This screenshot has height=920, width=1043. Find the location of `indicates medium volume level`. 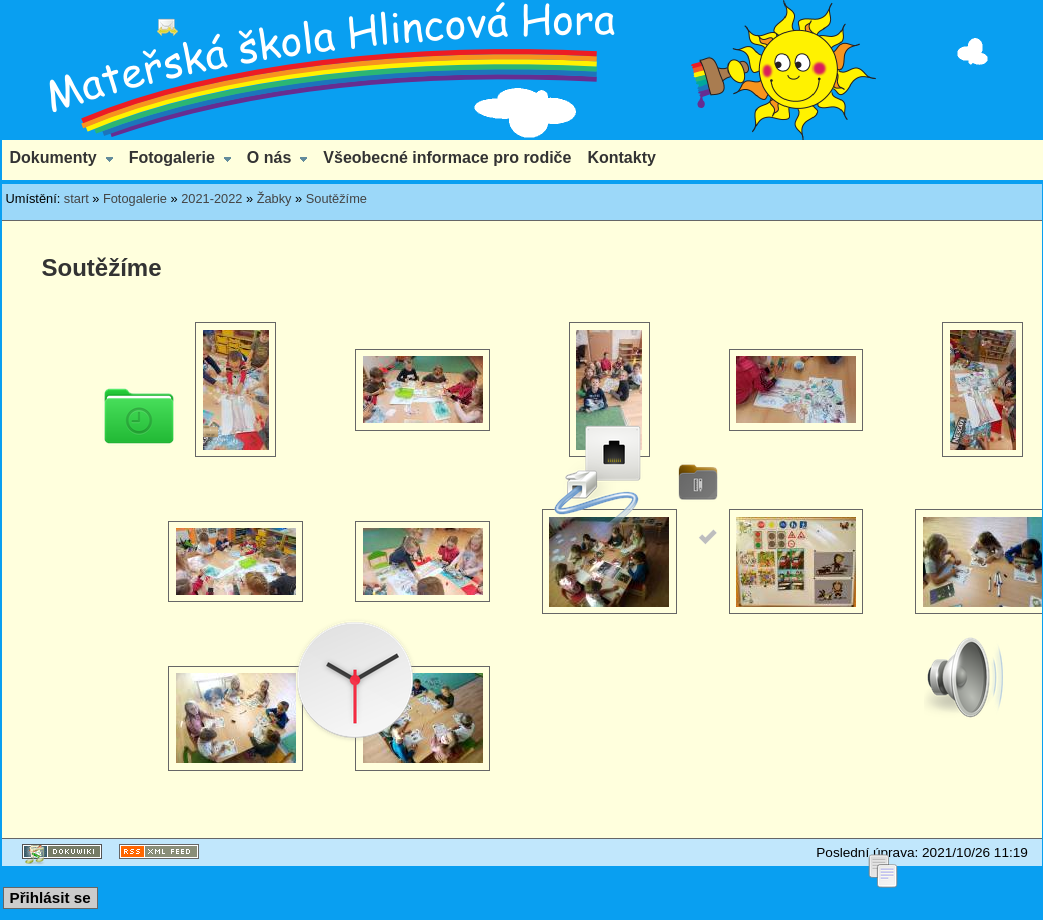

indicates medium volume level is located at coordinates (967, 677).